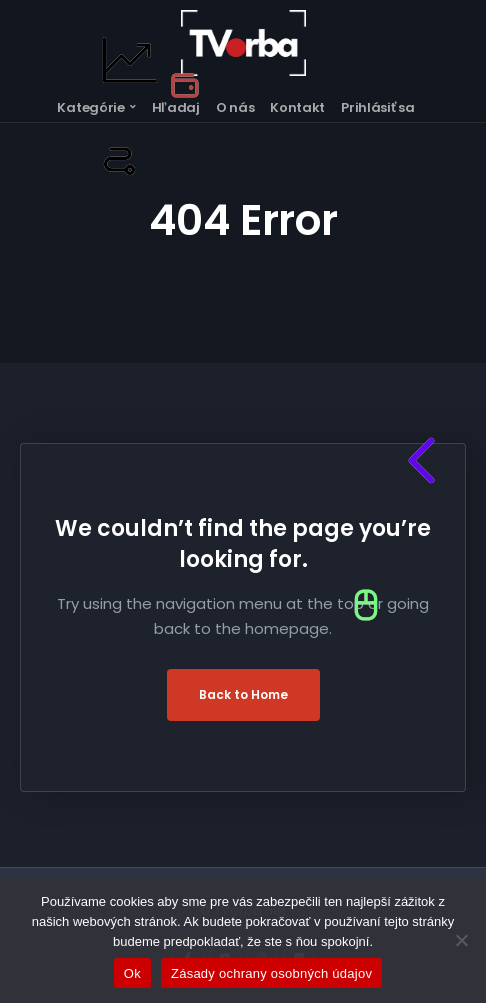 This screenshot has width=486, height=1003. What do you see at coordinates (423, 460) in the screenshot?
I see `go back to the previous screen` at bounding box center [423, 460].